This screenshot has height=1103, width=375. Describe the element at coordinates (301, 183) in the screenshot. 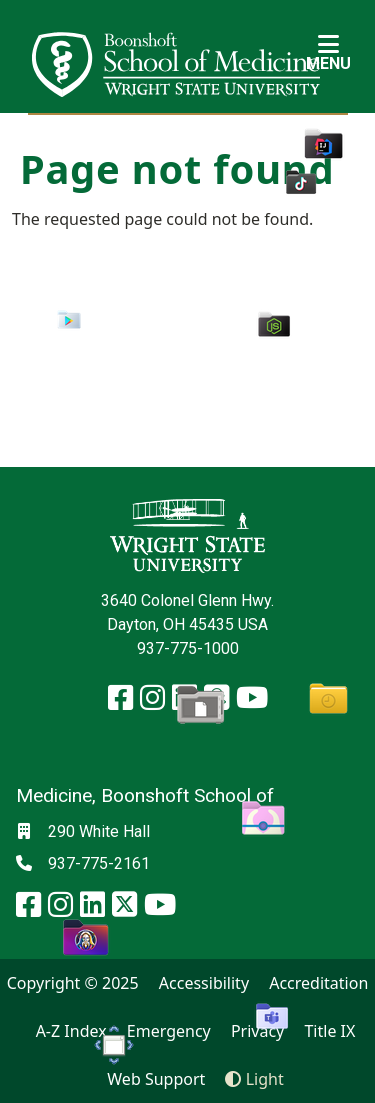

I see `open folder containing TikTok downloads` at that location.